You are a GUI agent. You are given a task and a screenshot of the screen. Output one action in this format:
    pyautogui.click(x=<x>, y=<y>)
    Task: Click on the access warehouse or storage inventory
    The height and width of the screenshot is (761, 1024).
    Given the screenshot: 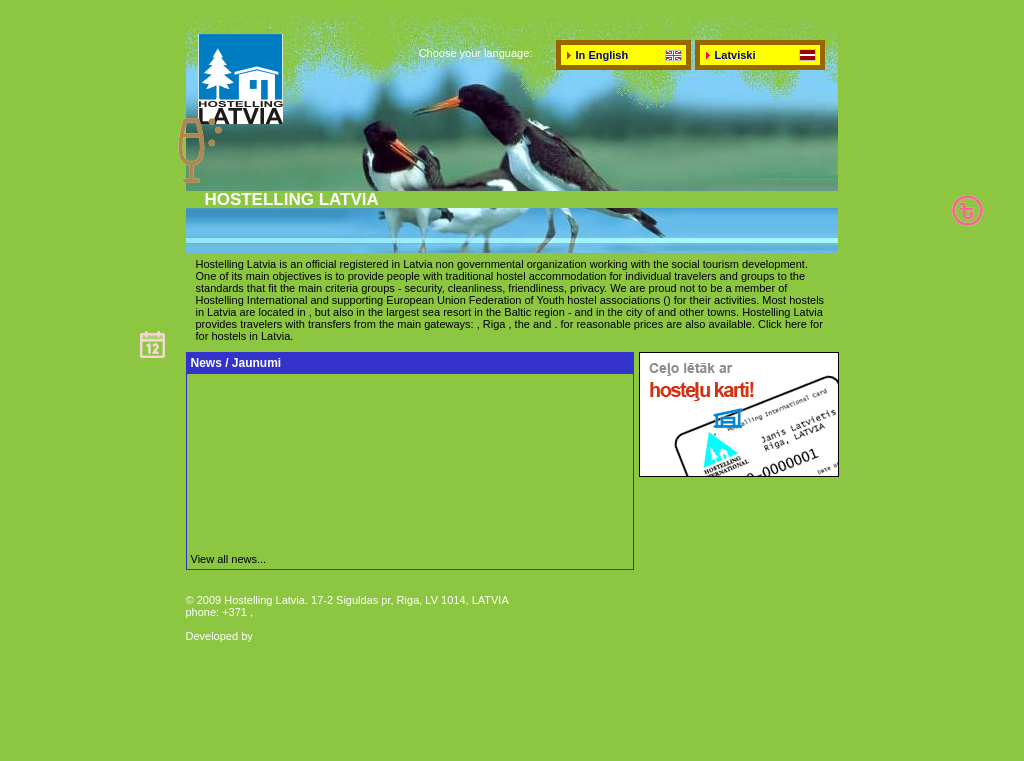 What is the action you would take?
    pyautogui.click(x=728, y=419)
    